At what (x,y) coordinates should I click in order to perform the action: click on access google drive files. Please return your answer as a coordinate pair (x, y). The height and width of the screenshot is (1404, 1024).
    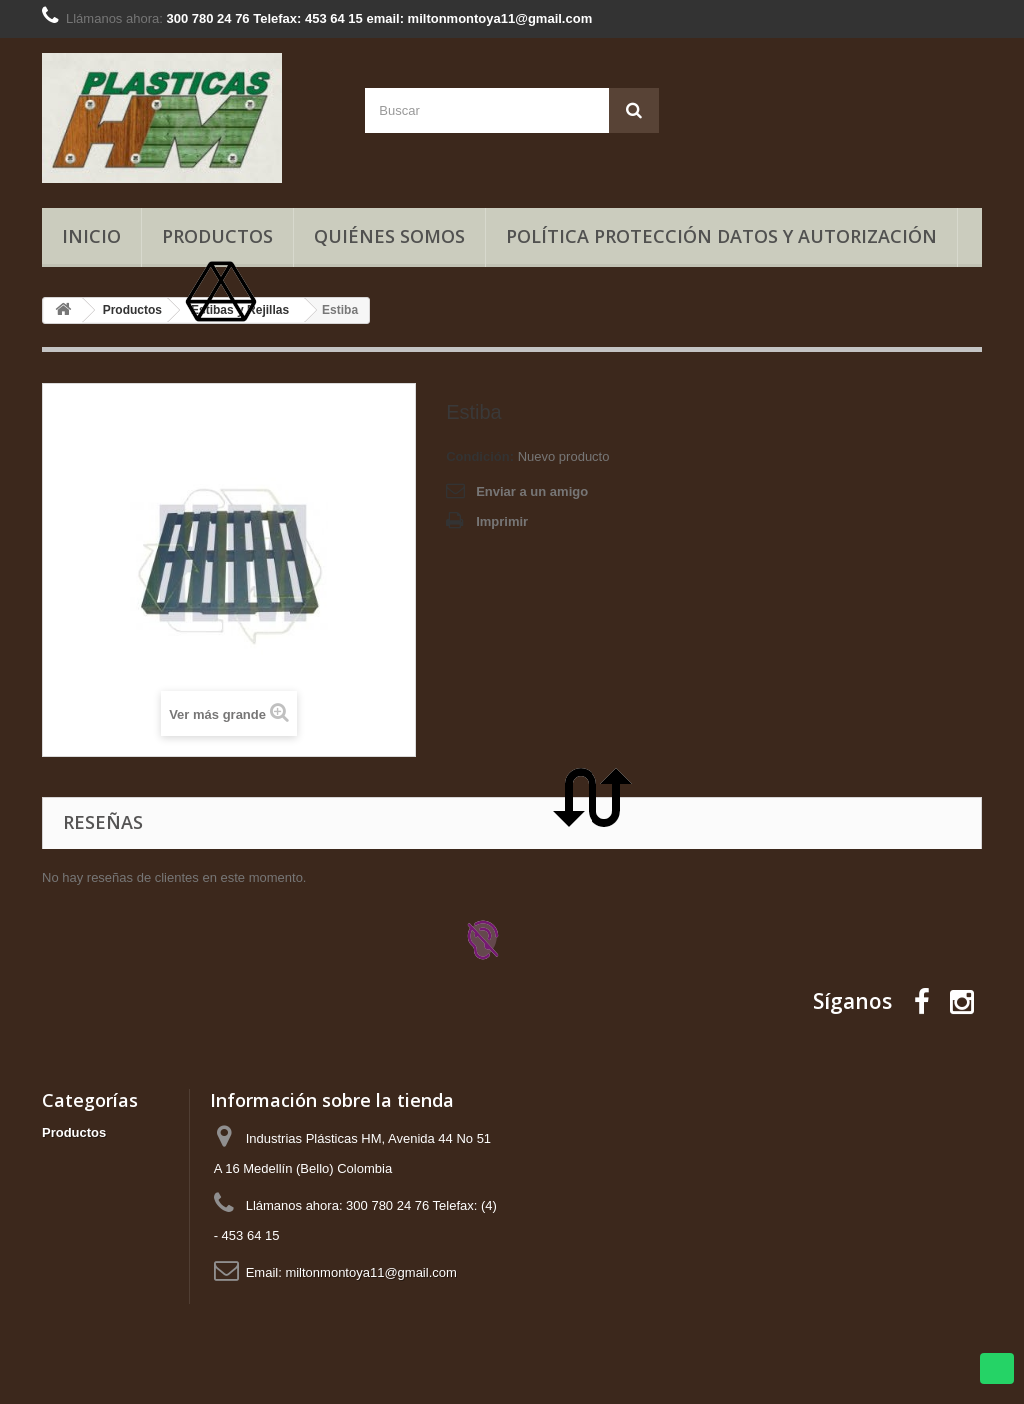
    Looking at the image, I should click on (221, 294).